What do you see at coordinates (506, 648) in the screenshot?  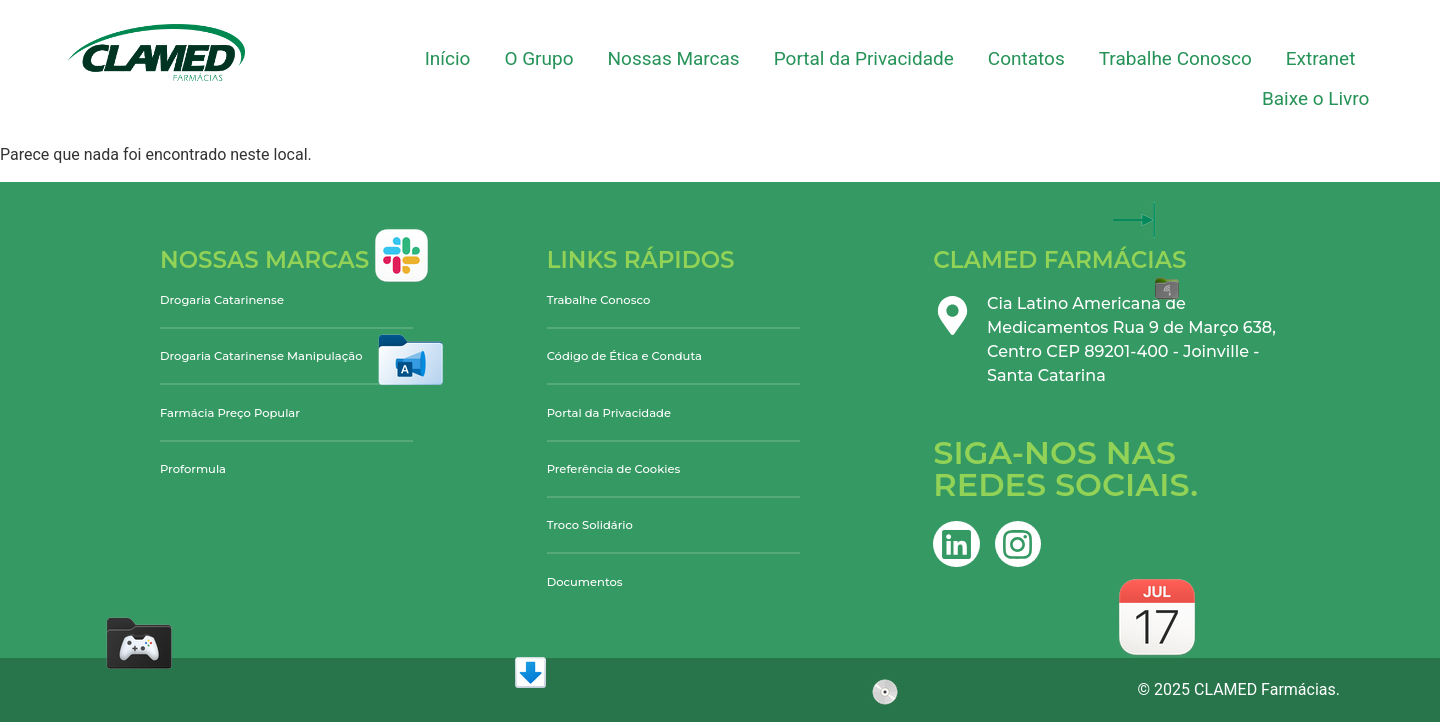 I see `download in progress indicator` at bounding box center [506, 648].